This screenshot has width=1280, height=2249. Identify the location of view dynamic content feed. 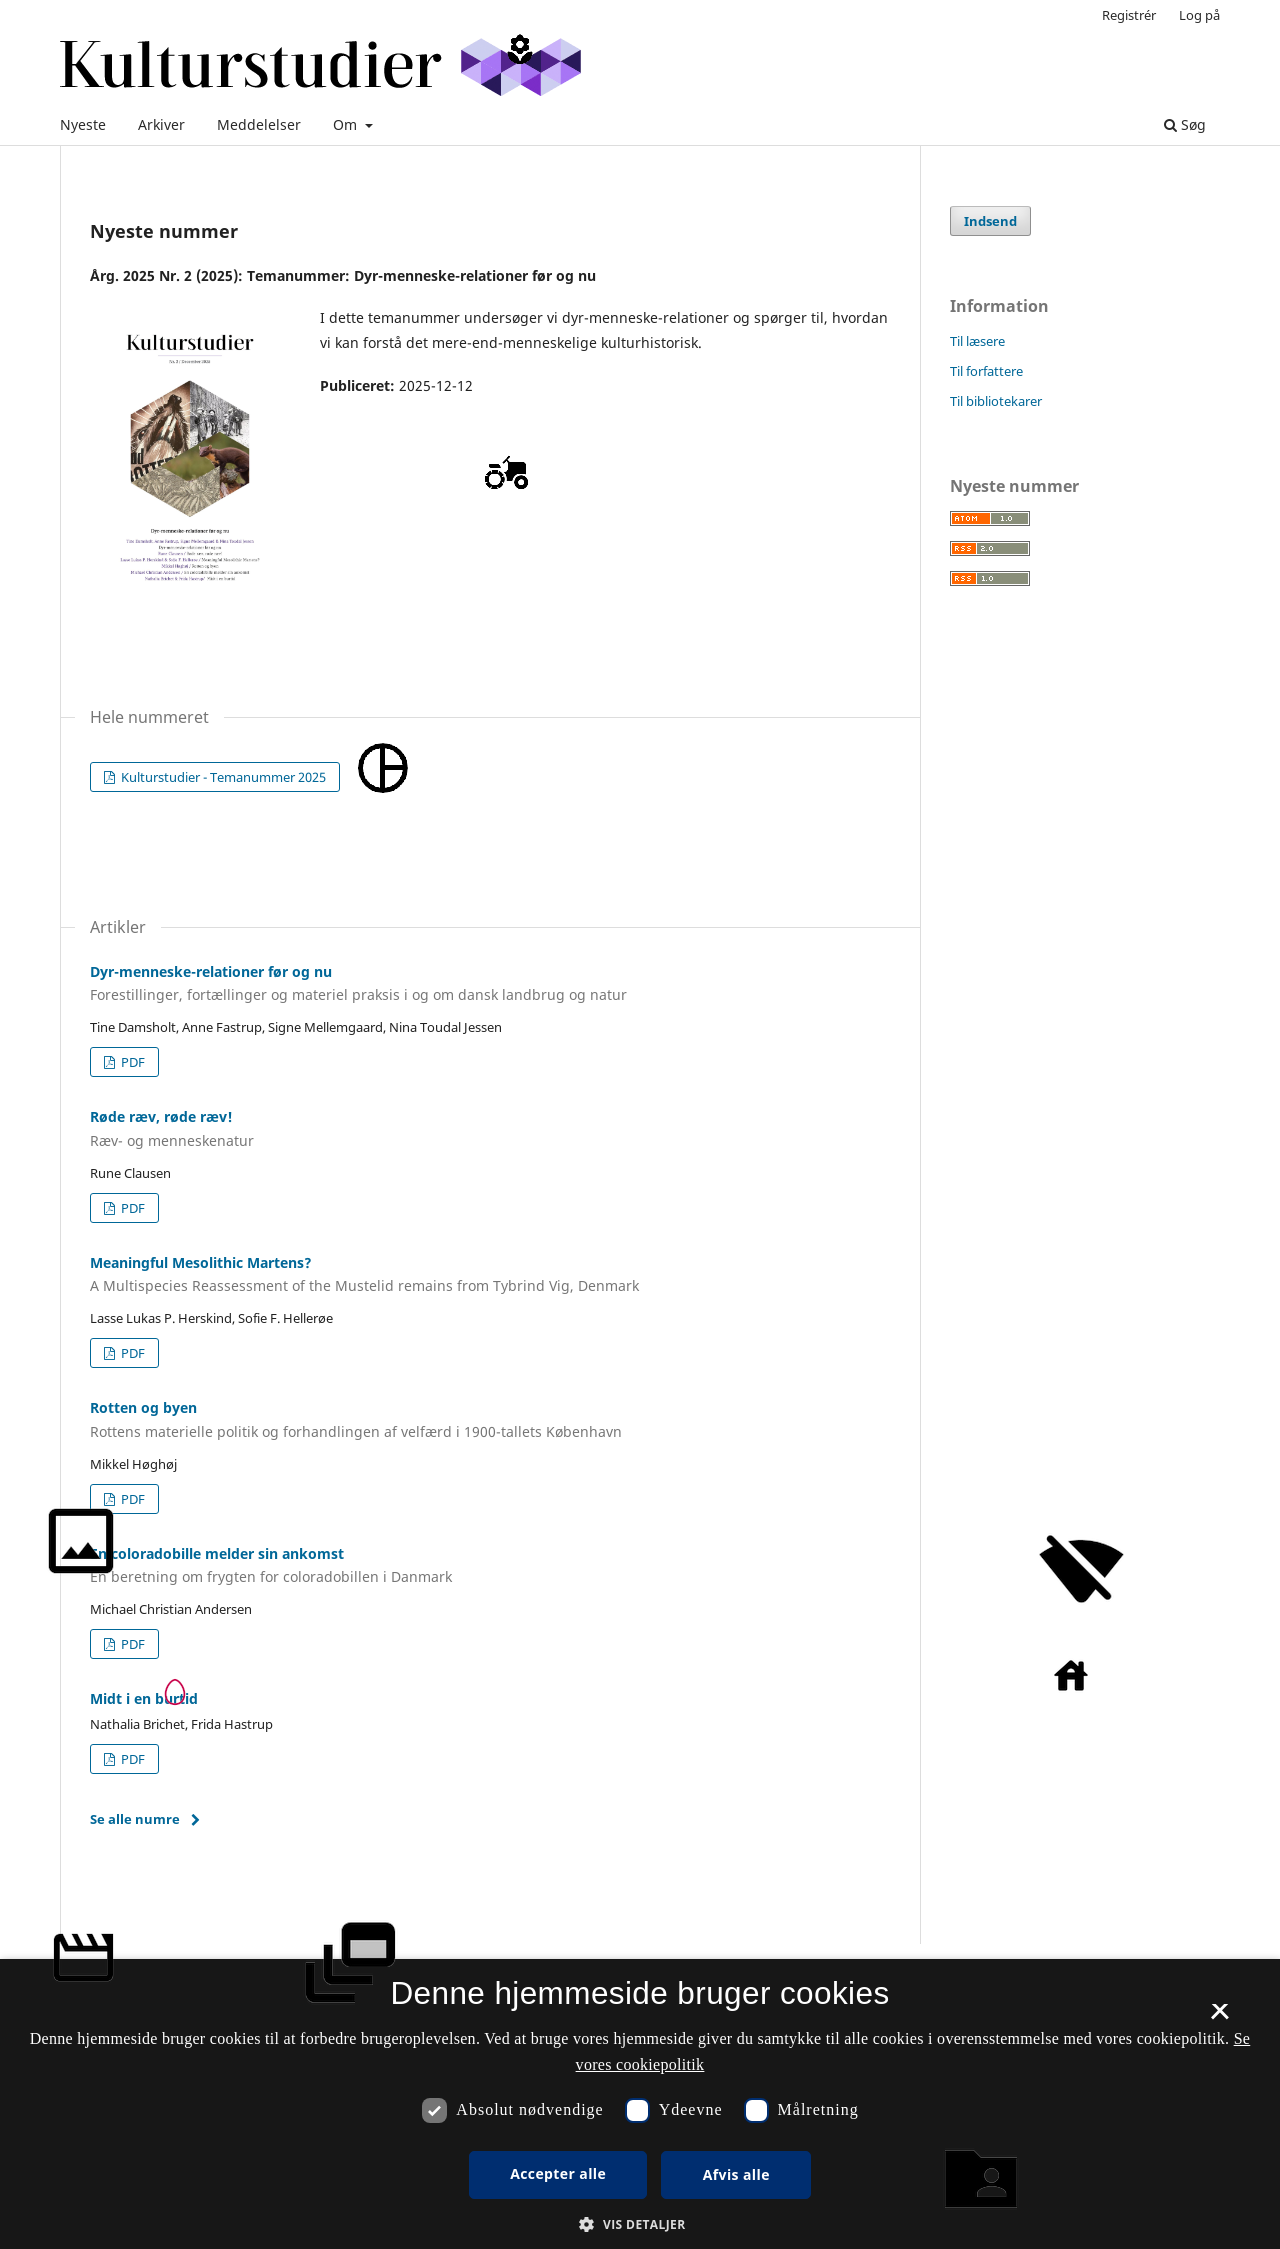
(350, 1962).